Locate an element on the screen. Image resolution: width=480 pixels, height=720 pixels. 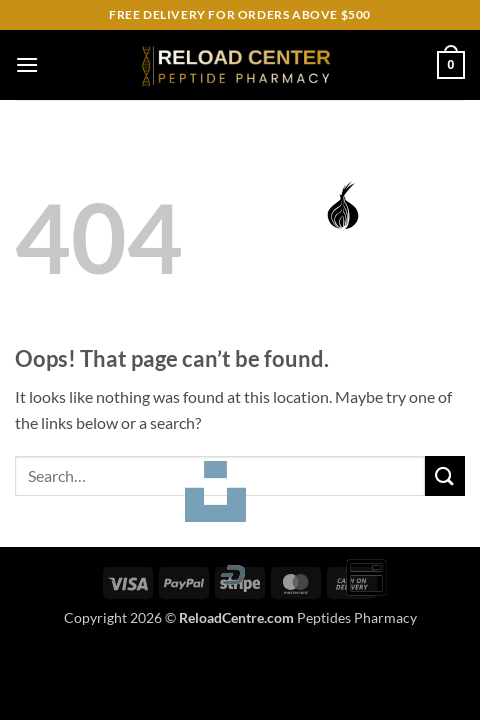
open unsplash to browse stock photos is located at coordinates (215, 491).